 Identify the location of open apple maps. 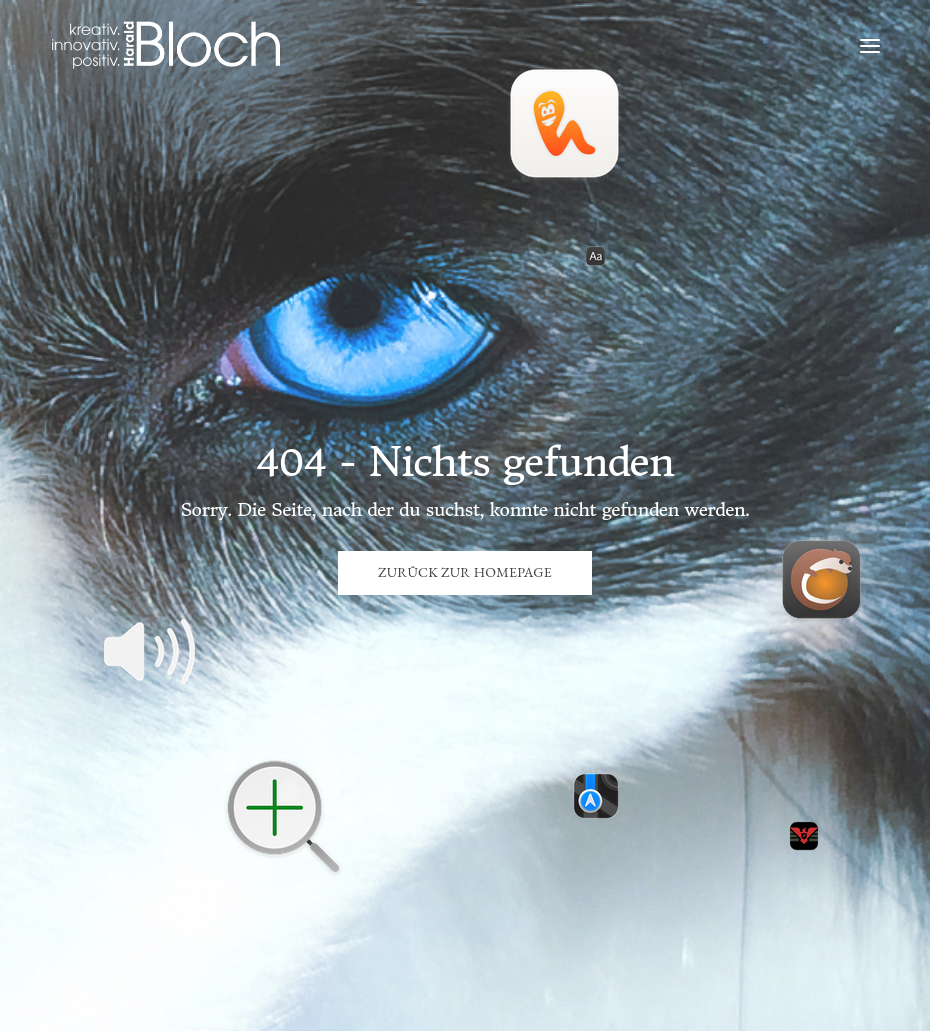
(596, 796).